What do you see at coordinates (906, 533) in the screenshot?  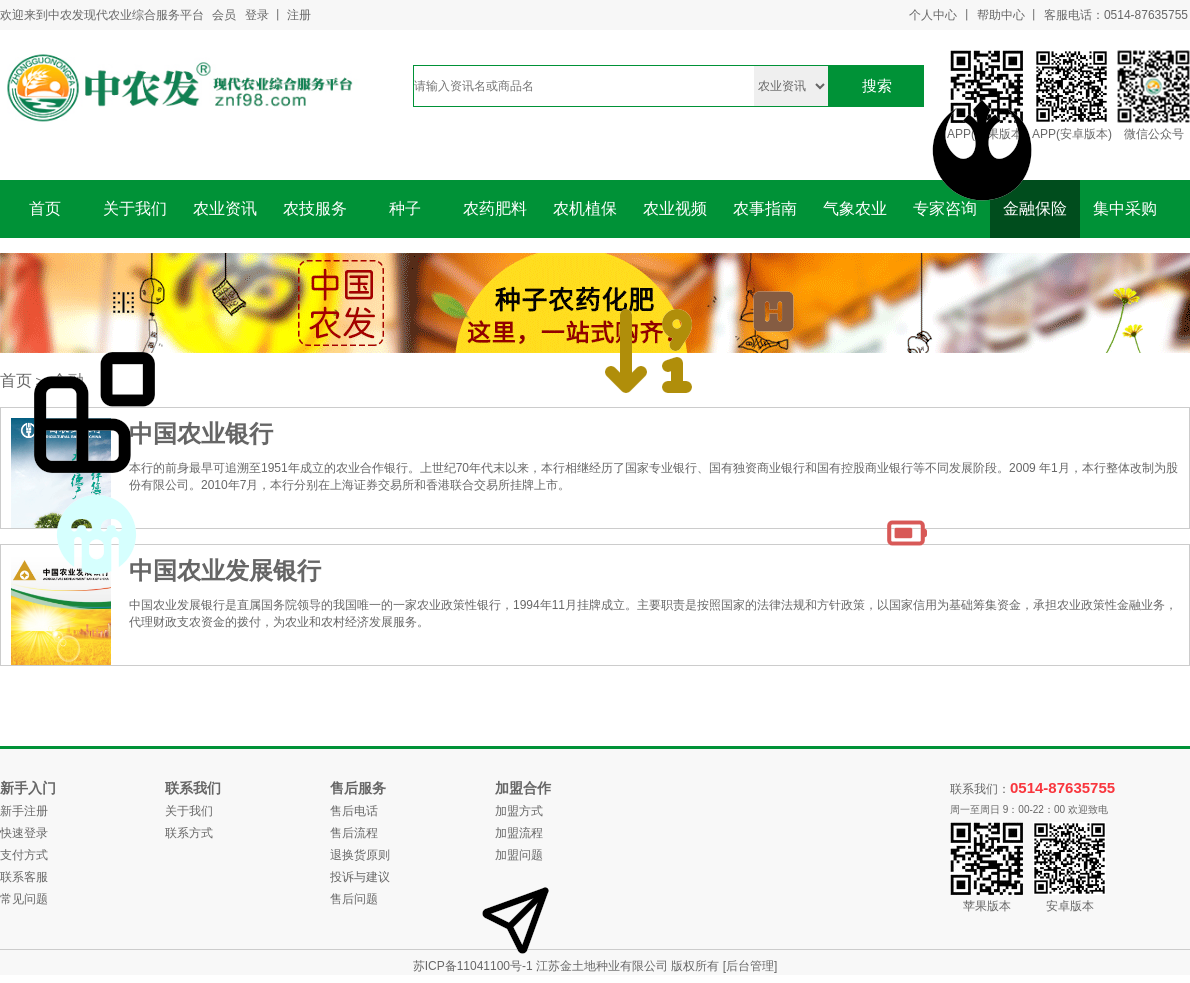 I see `indicates battery level at approximately 80% charge` at bounding box center [906, 533].